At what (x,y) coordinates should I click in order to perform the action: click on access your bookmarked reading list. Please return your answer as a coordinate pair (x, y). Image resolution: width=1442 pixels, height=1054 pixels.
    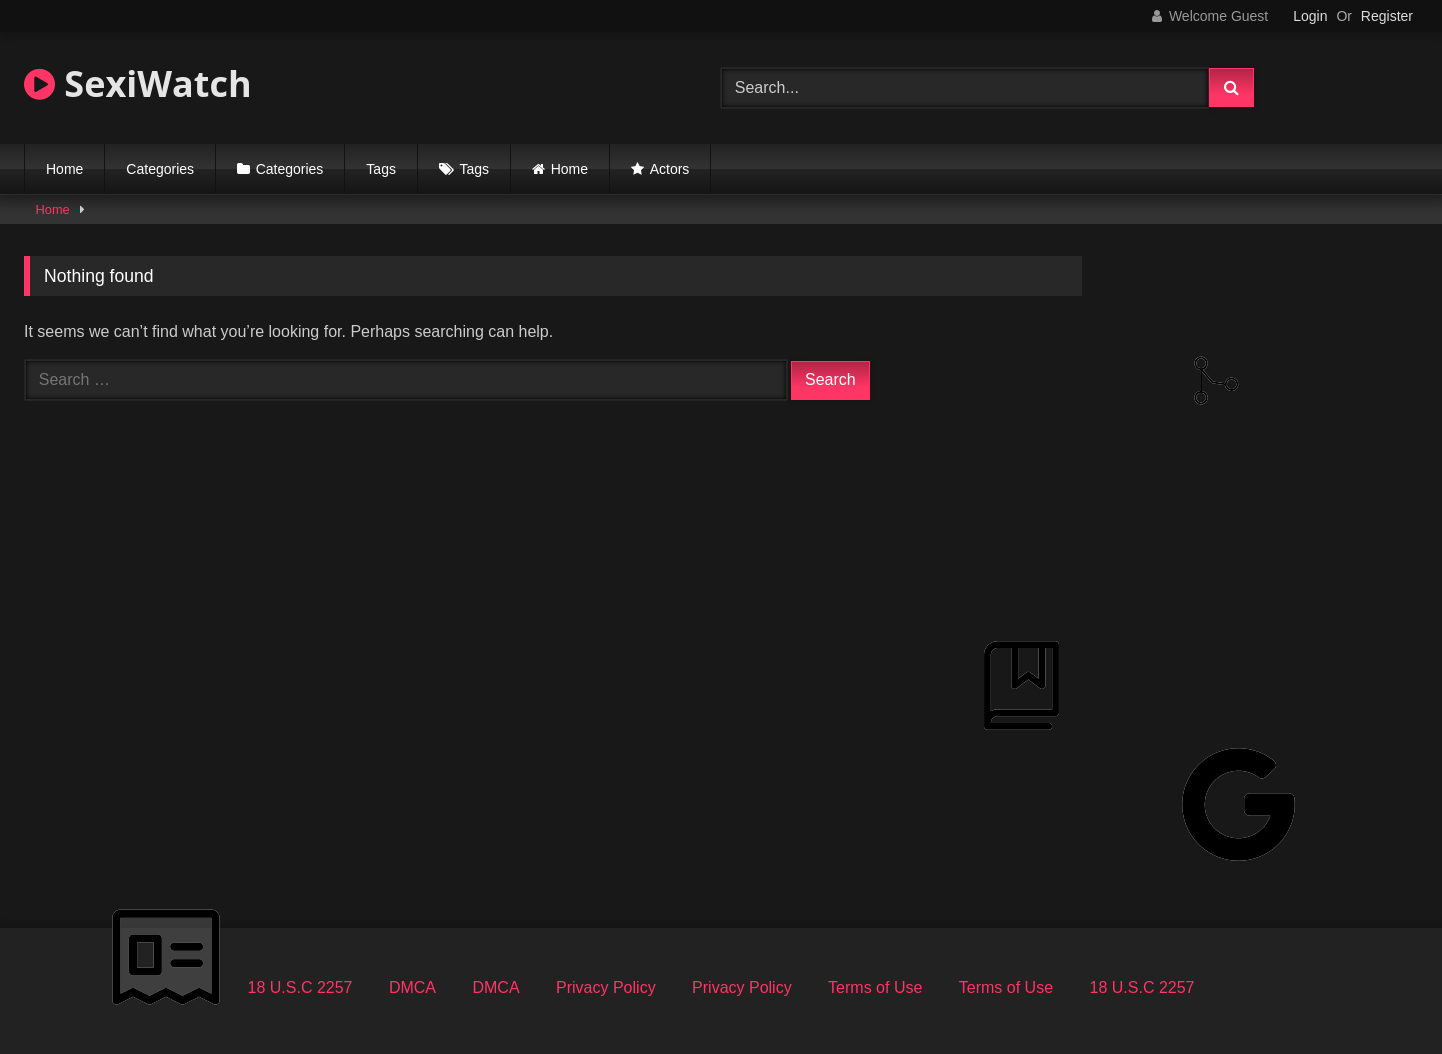
    Looking at the image, I should click on (1021, 685).